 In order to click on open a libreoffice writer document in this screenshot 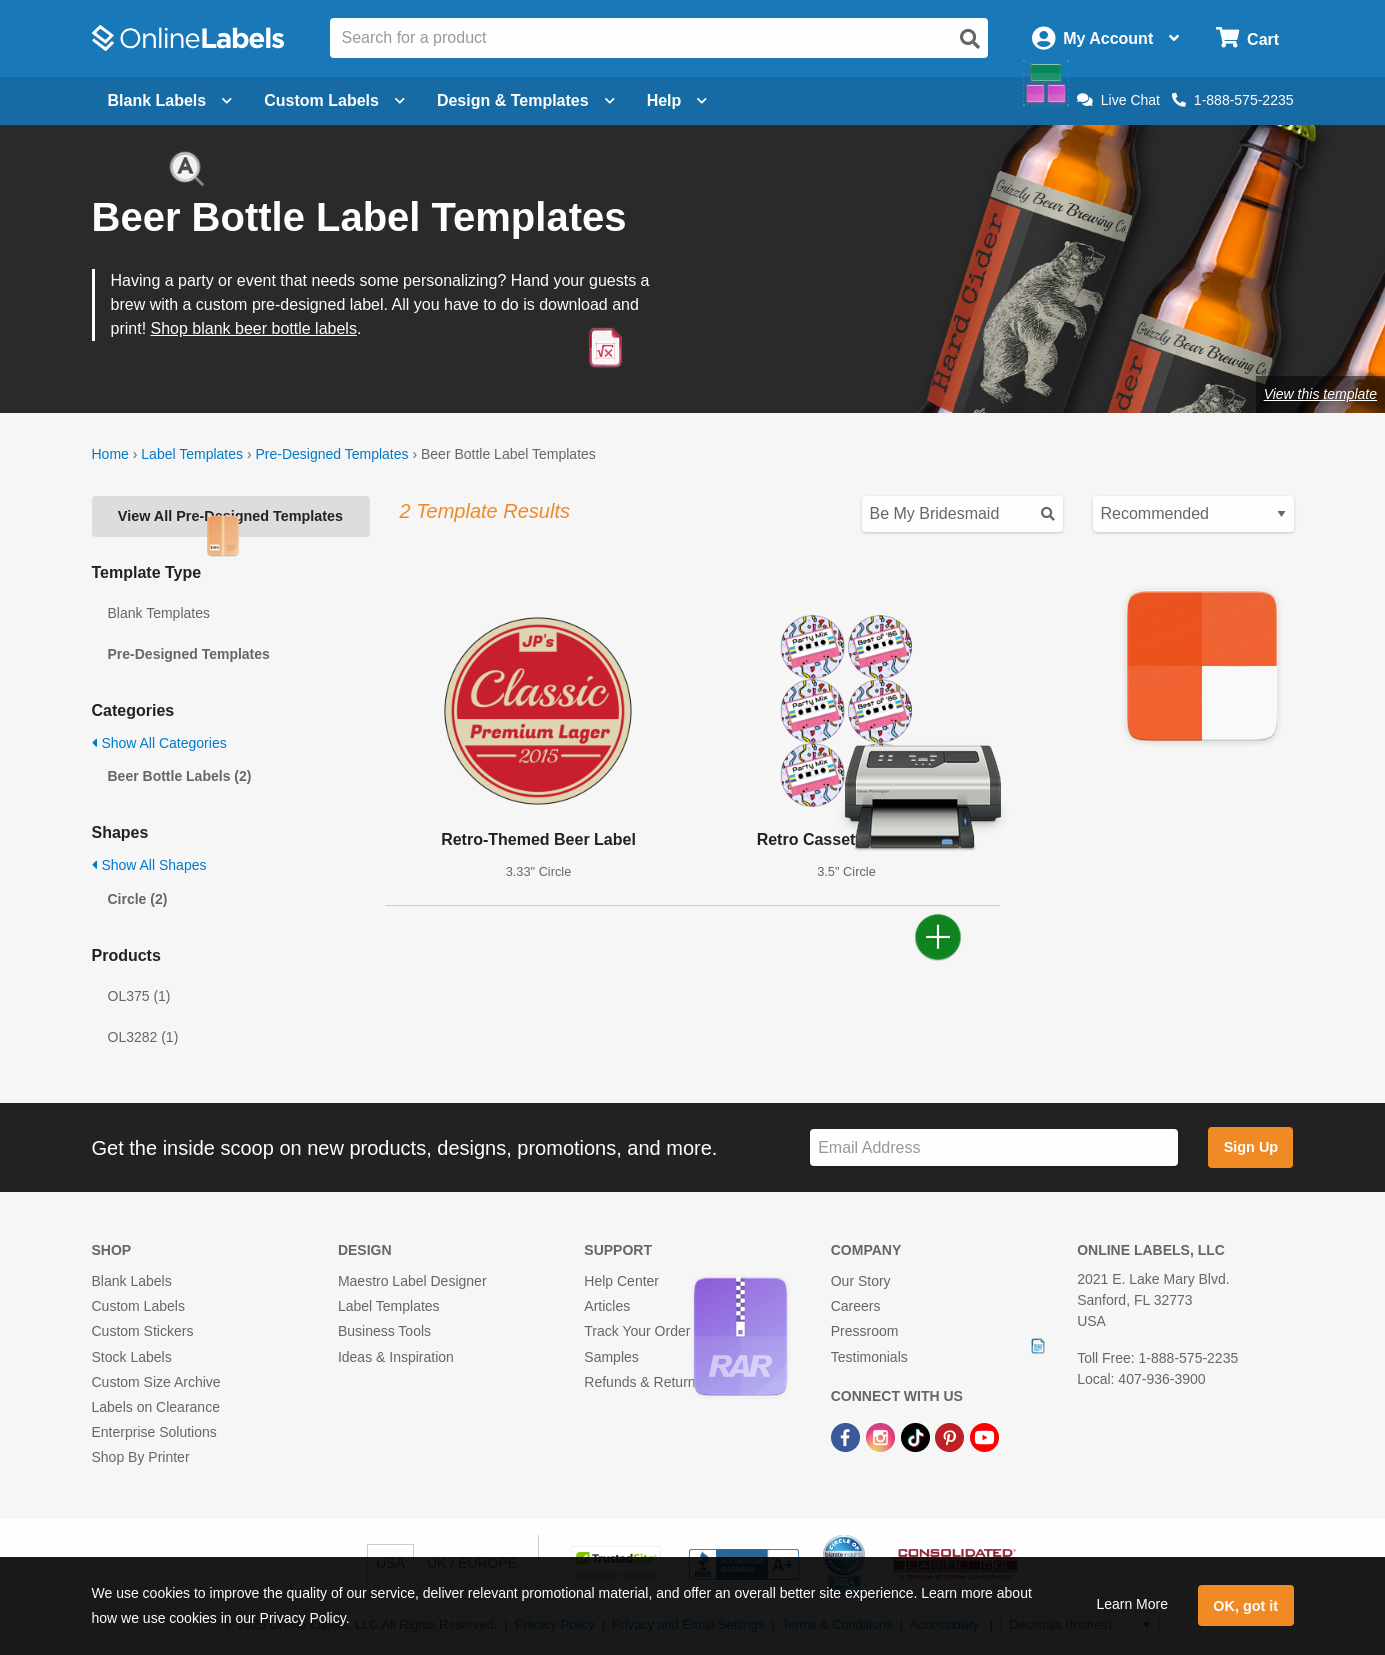, I will do `click(1038, 1346)`.